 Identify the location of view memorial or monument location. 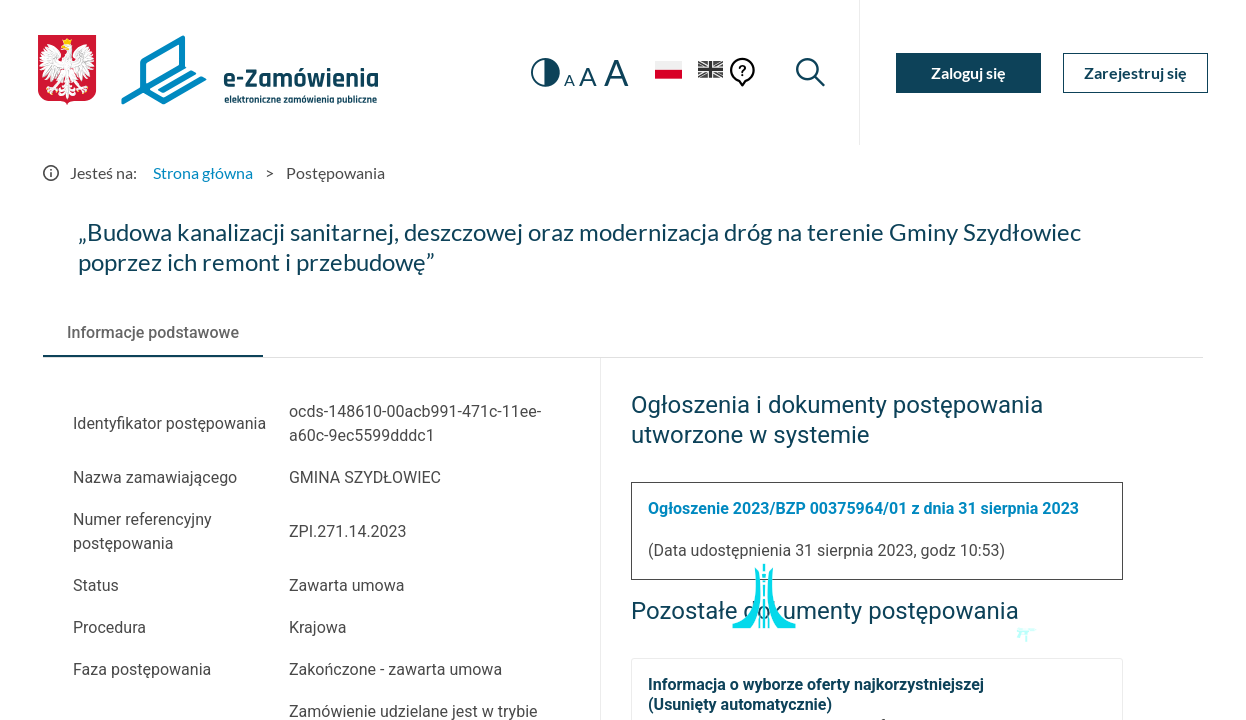
(764, 596).